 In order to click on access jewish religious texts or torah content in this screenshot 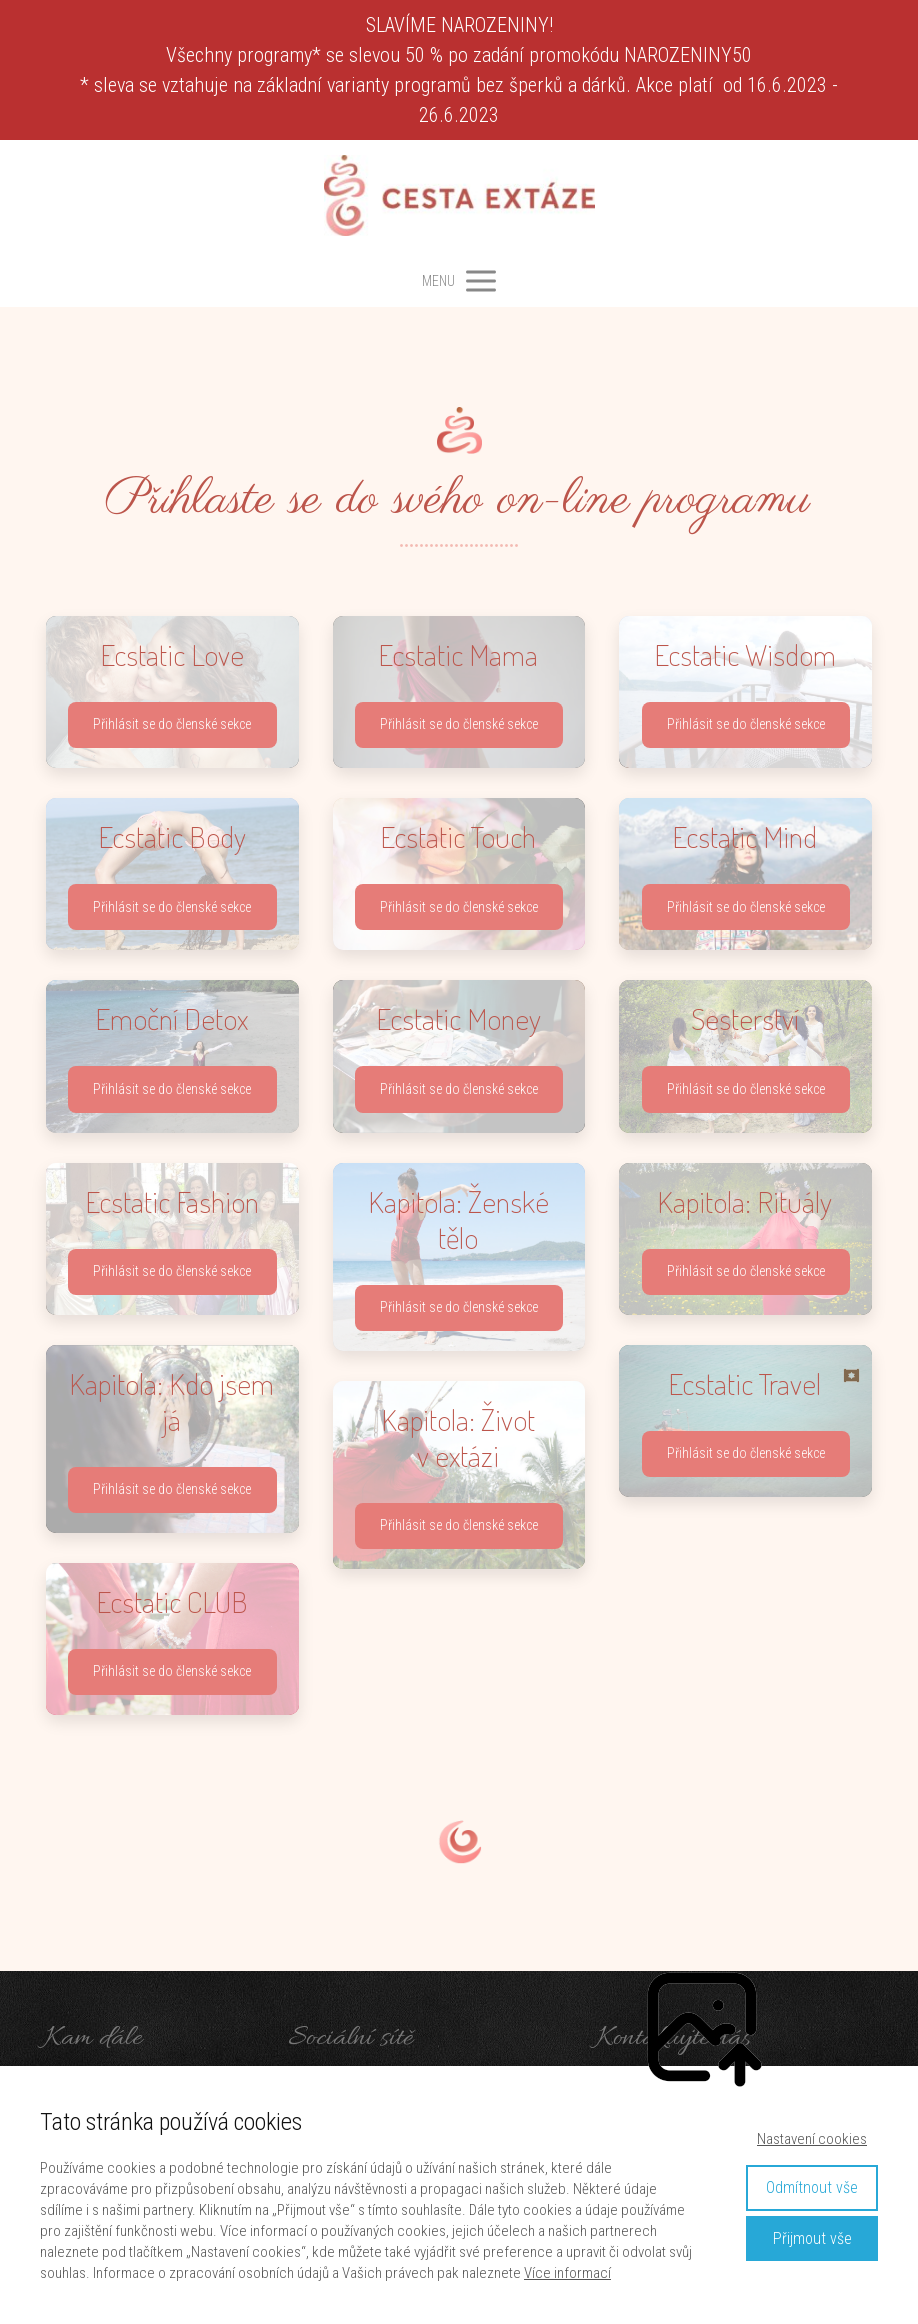, I will do `click(851, 1375)`.